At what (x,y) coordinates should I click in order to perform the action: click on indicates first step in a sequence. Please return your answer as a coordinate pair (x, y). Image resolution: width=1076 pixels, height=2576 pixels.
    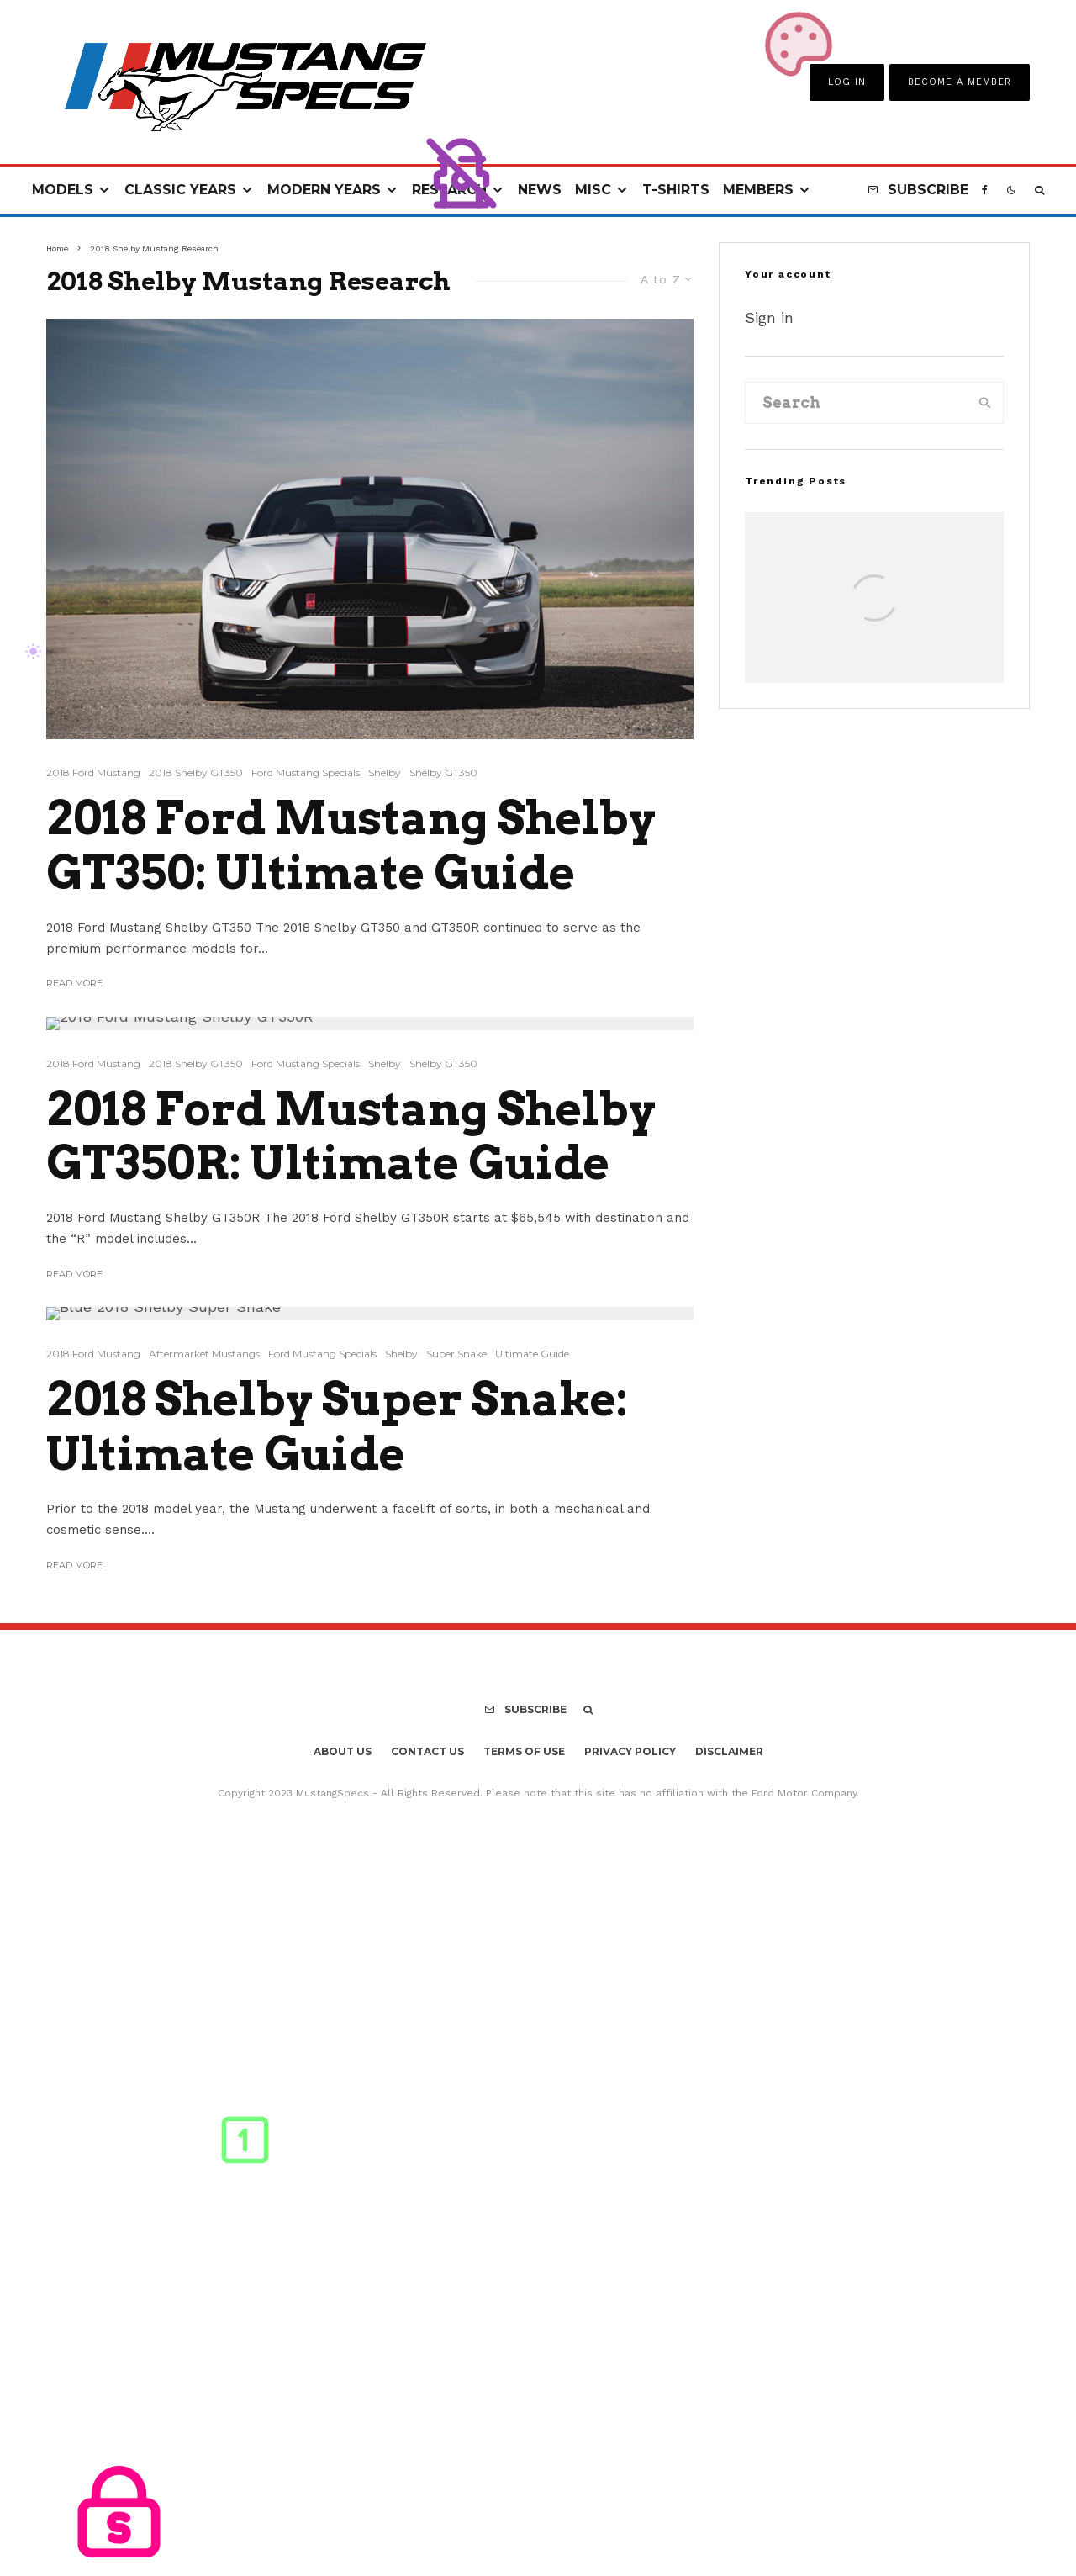
    Looking at the image, I should click on (245, 2140).